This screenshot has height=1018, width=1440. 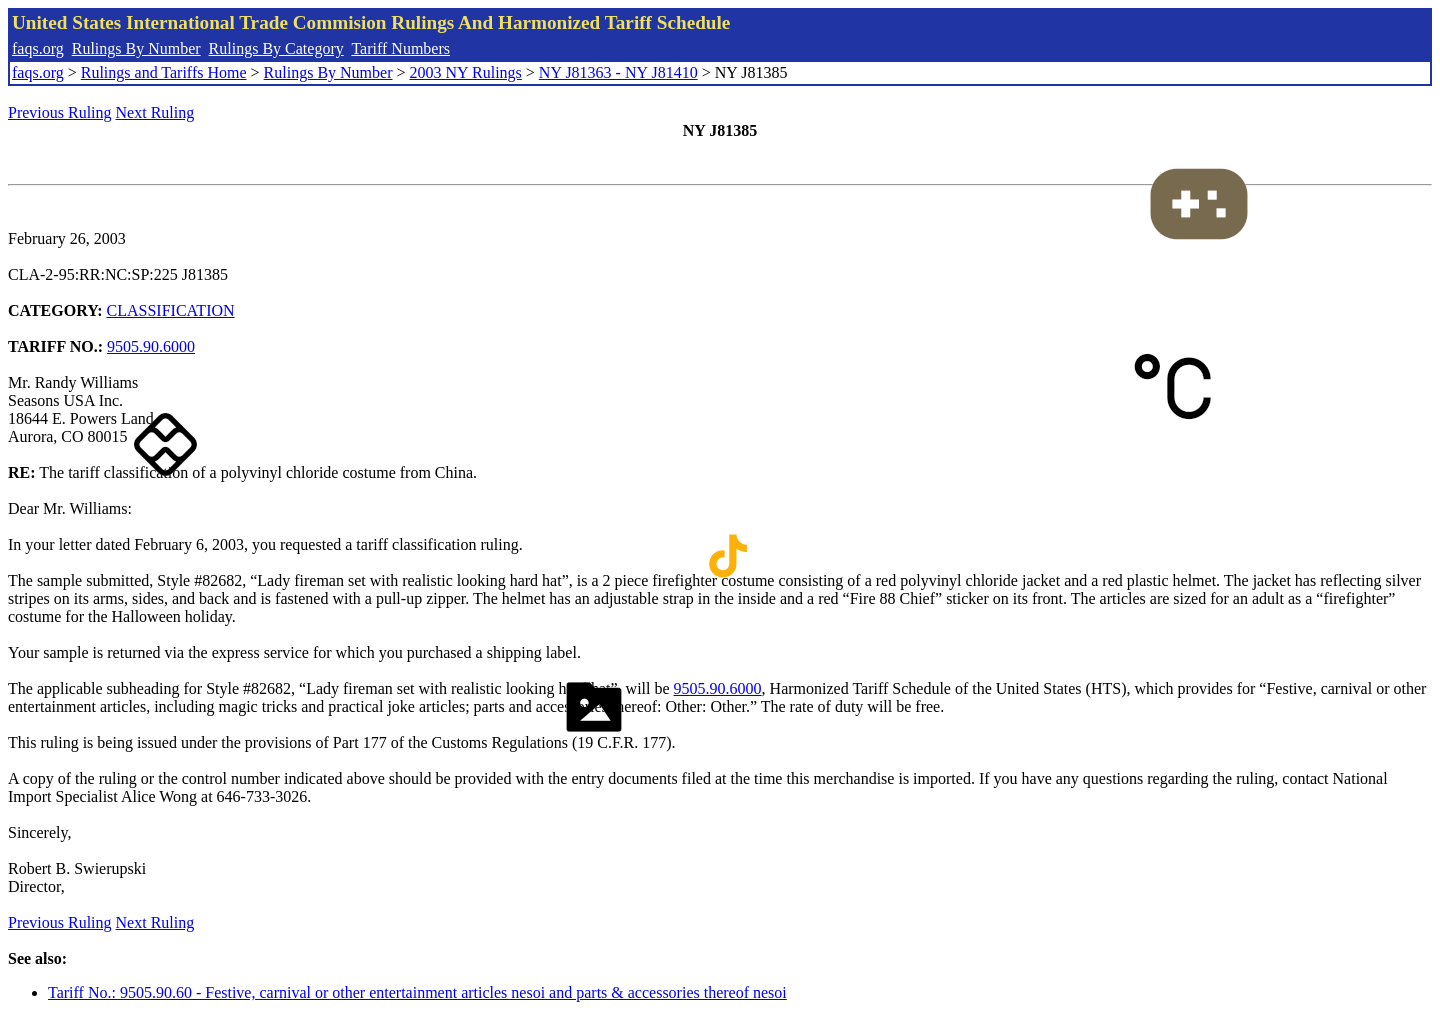 What do you see at coordinates (728, 556) in the screenshot?
I see `open tiktok app` at bounding box center [728, 556].